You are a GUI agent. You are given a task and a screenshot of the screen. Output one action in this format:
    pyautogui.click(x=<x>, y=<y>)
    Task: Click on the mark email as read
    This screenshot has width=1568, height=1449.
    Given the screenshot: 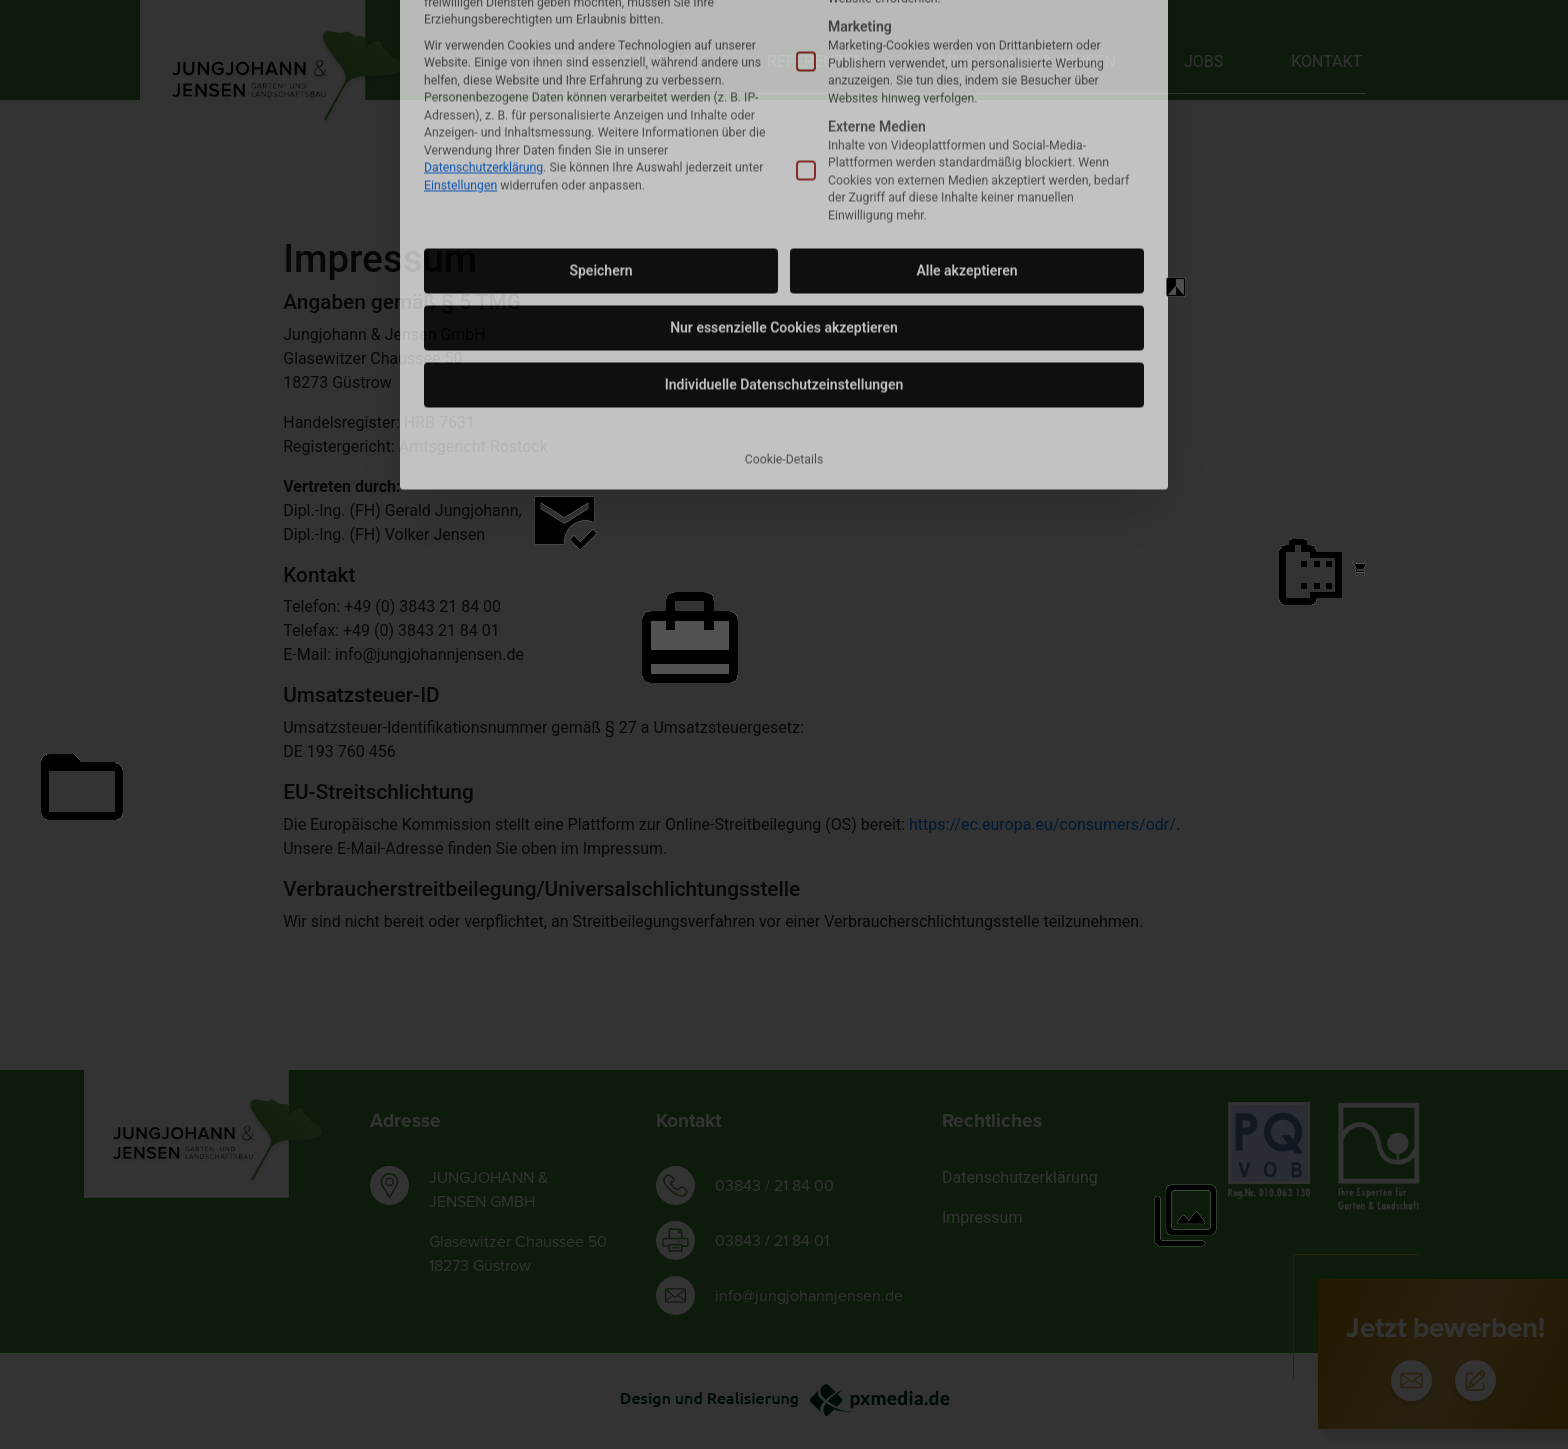 What is the action you would take?
    pyautogui.click(x=564, y=520)
    